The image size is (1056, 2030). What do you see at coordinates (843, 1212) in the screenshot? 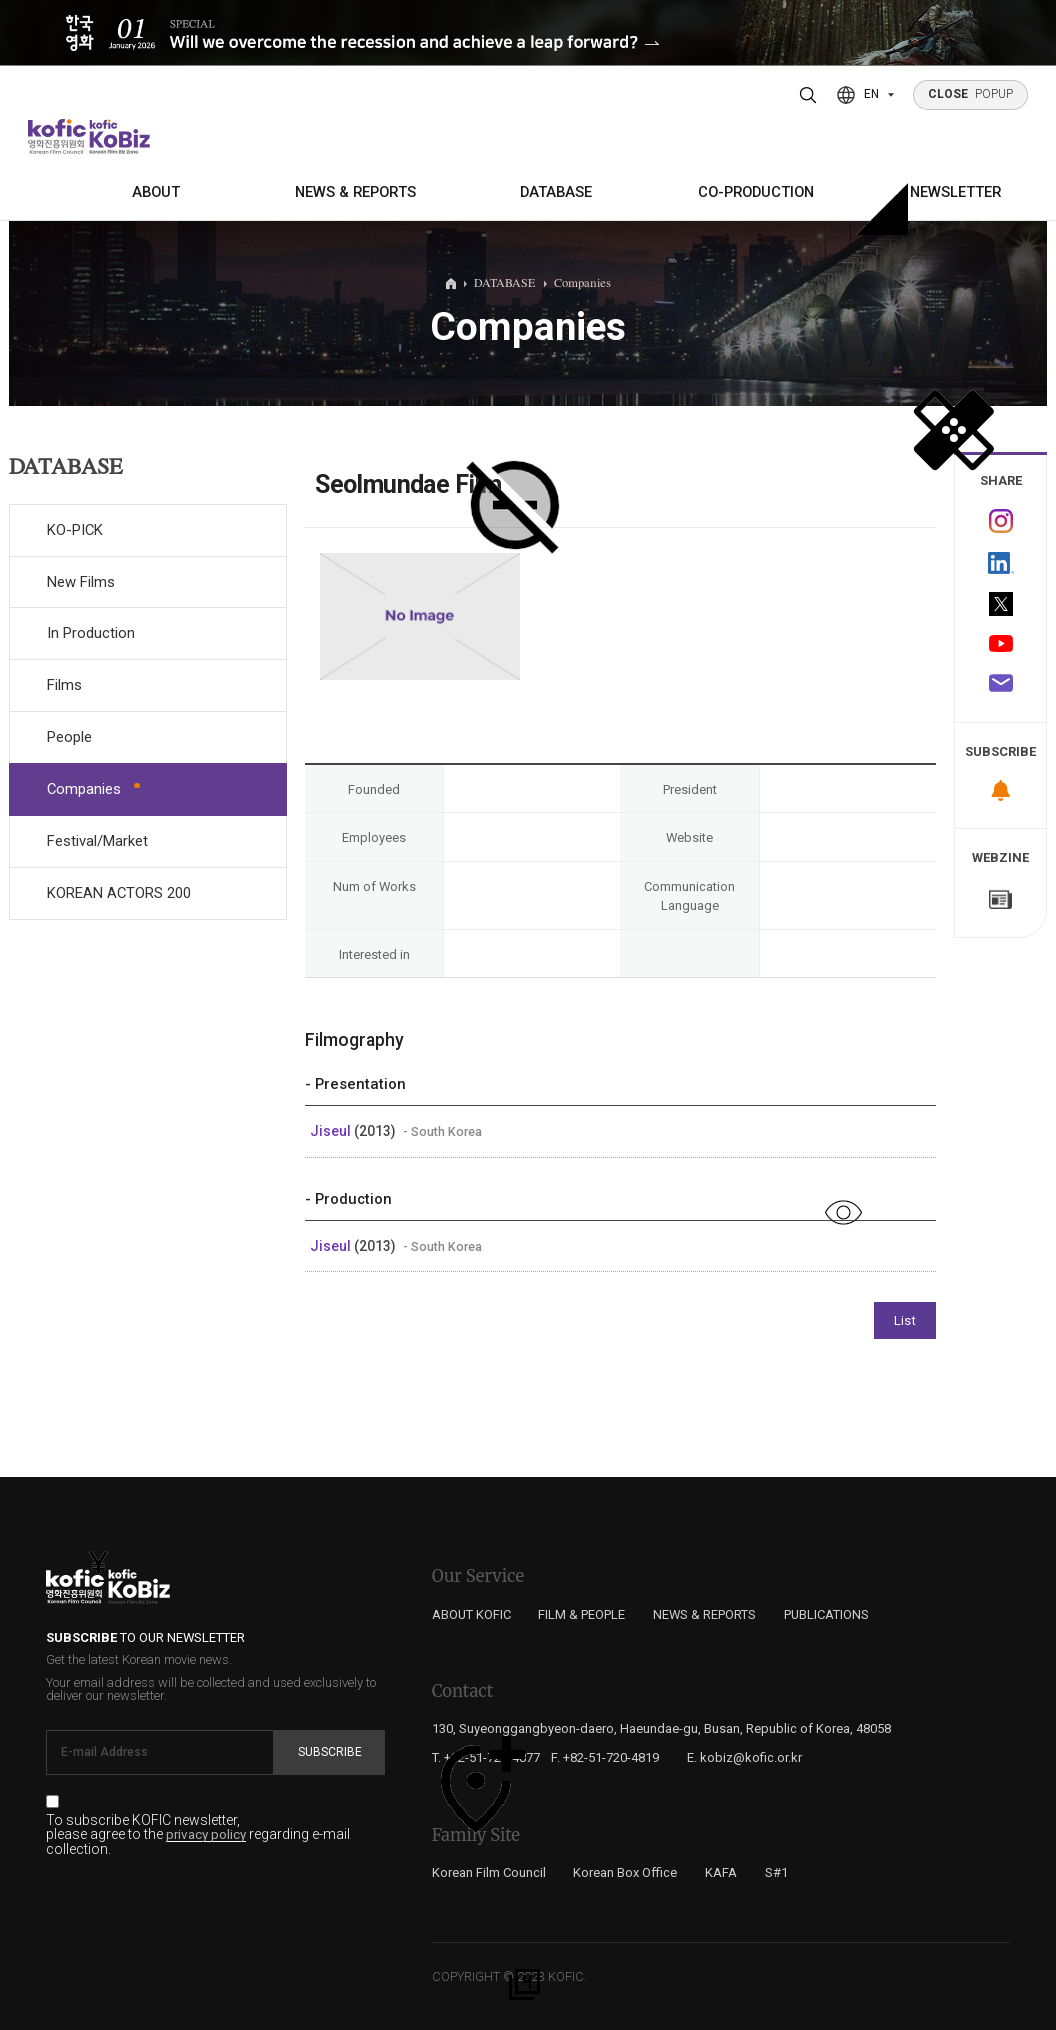
I see `view or preview content` at bounding box center [843, 1212].